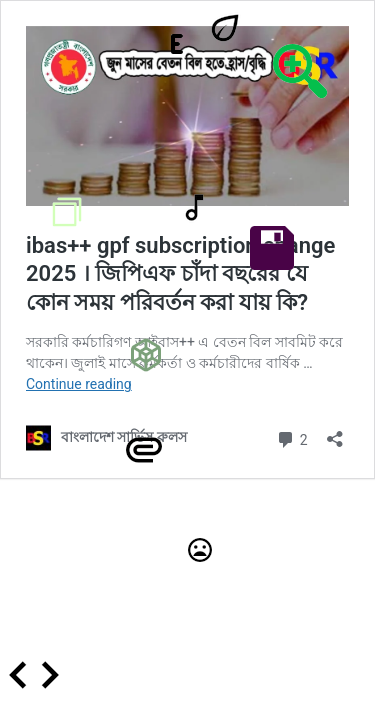  I want to click on save current file or document, so click(272, 248).